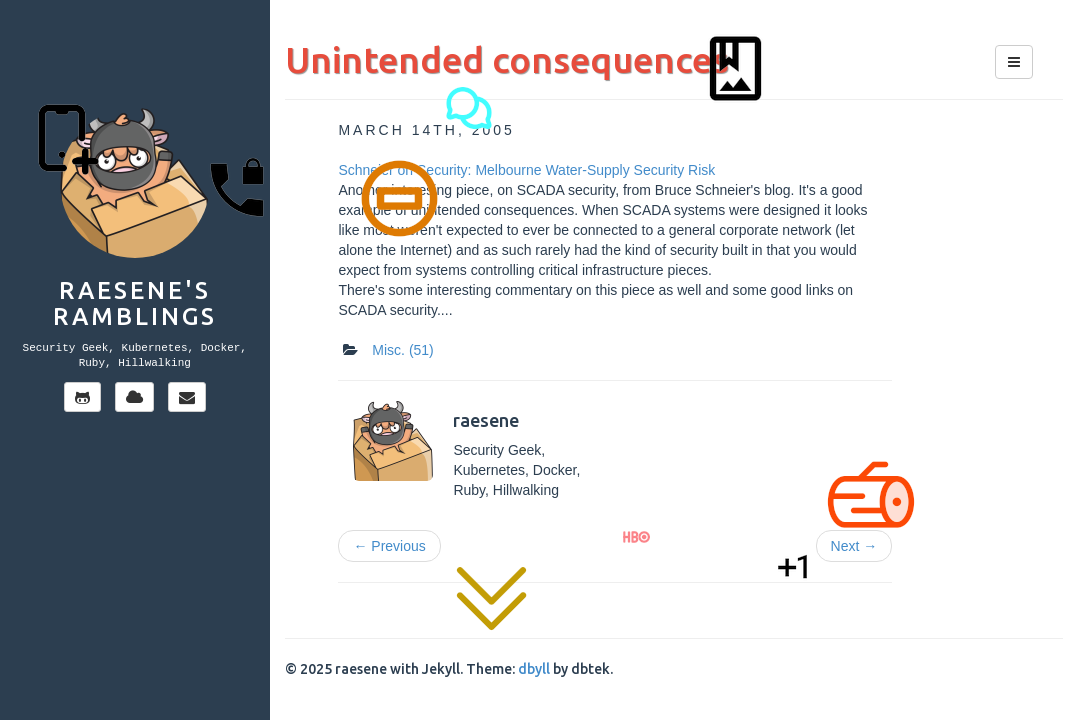 The height and width of the screenshot is (720, 1078). What do you see at coordinates (792, 567) in the screenshot?
I see `increase exposure by one stop` at bounding box center [792, 567].